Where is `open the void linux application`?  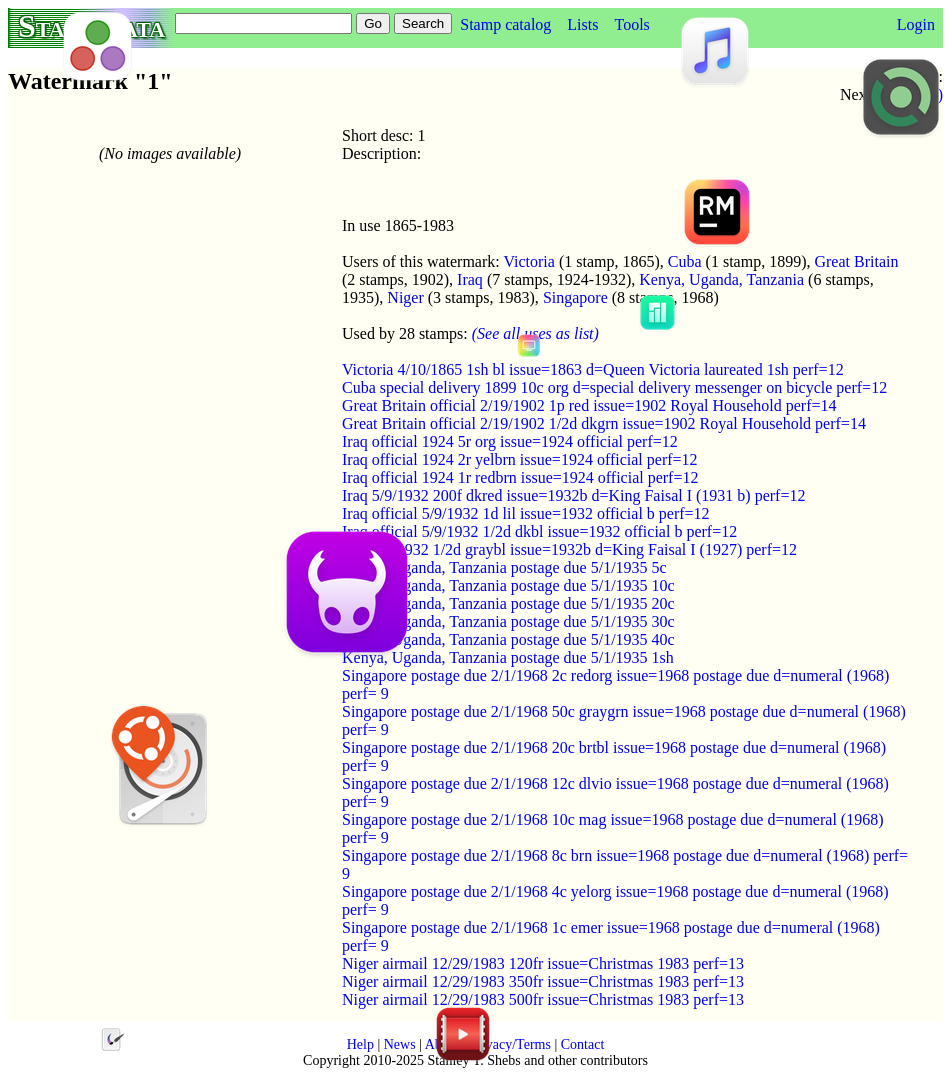 open the void linux application is located at coordinates (901, 97).